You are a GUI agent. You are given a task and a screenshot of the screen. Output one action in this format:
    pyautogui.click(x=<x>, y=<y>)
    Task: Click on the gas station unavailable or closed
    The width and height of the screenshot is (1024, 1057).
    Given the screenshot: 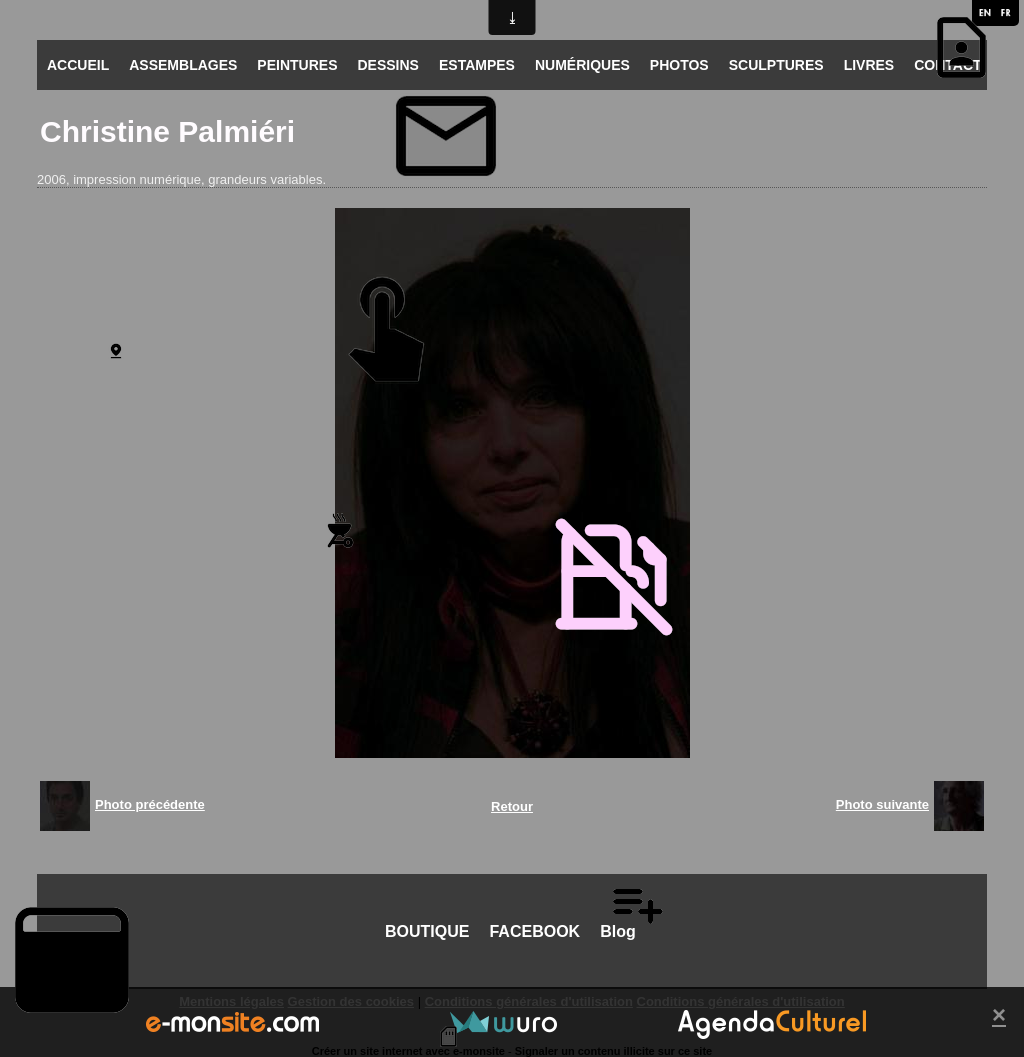 What is the action you would take?
    pyautogui.click(x=614, y=577)
    